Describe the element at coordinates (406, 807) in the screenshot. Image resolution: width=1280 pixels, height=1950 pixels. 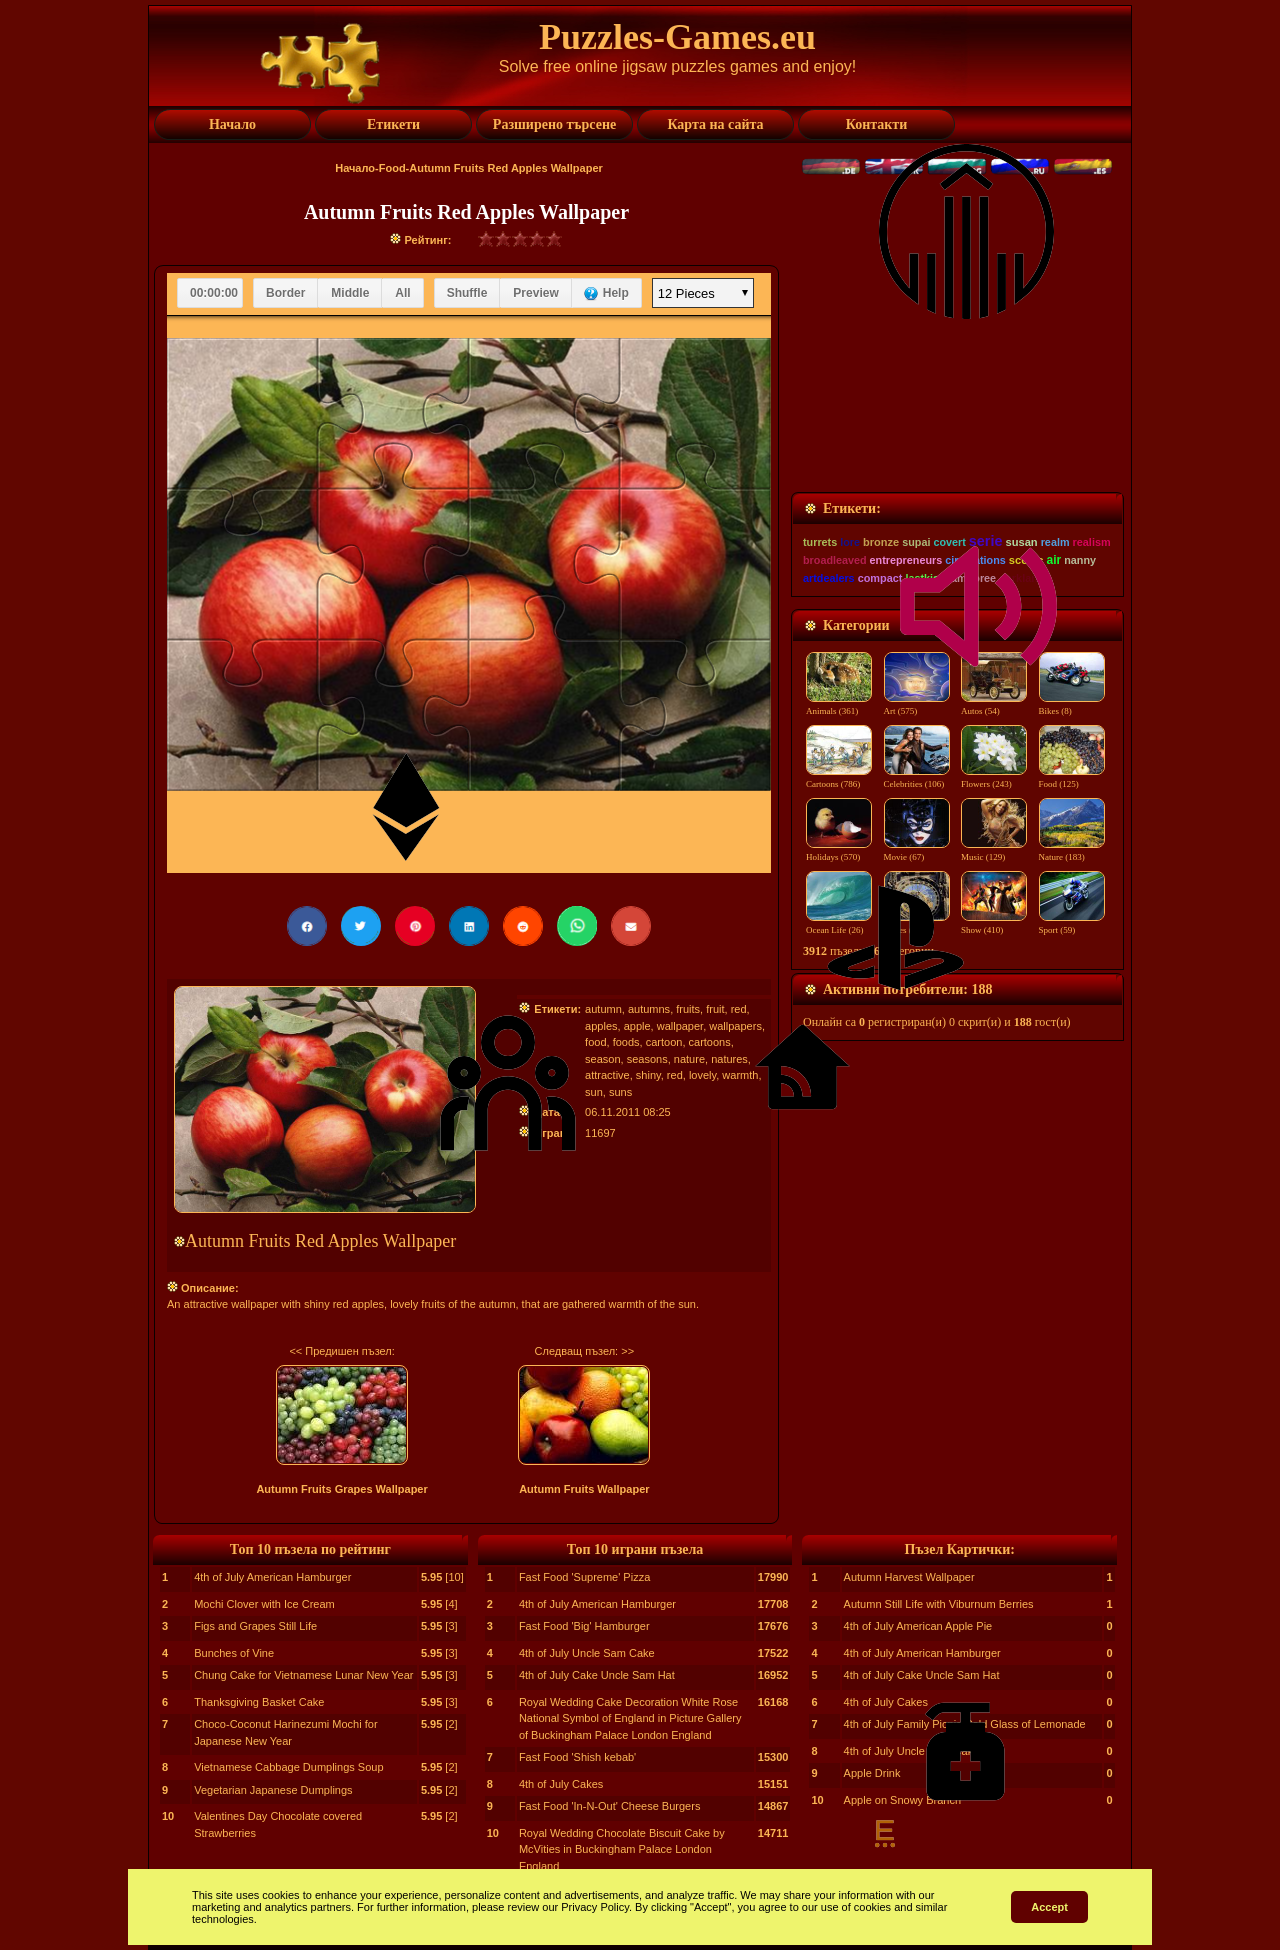
I see `ethereum cryptocurrency logo` at that location.